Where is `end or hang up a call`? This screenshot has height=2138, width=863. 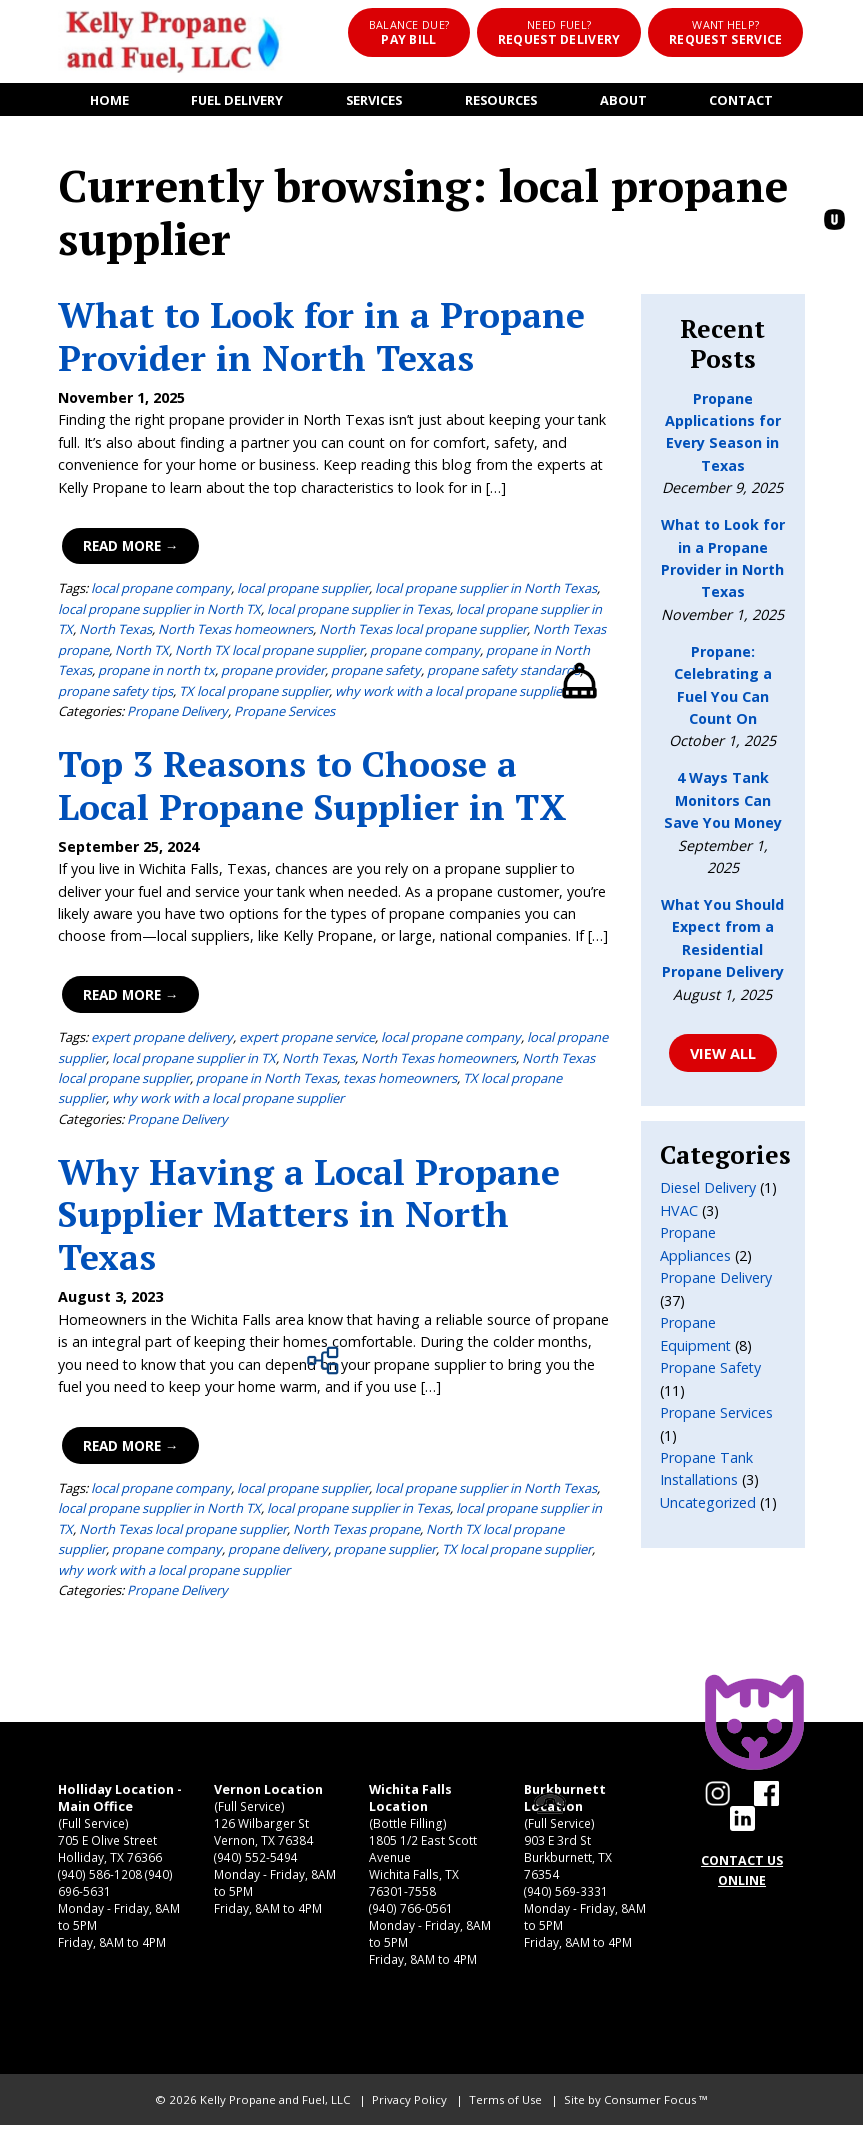 end or hang up a call is located at coordinates (550, 1803).